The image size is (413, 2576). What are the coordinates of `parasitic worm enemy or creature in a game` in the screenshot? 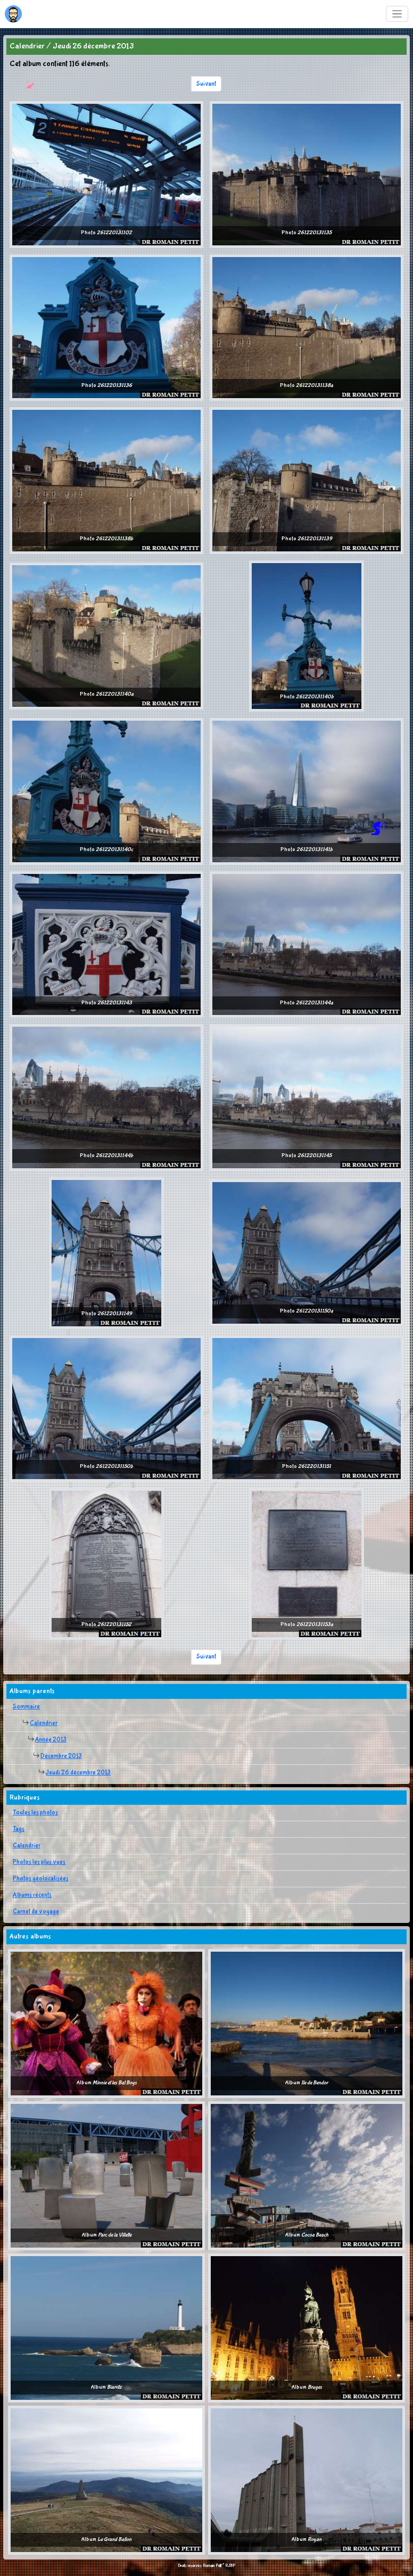 It's located at (378, 828).